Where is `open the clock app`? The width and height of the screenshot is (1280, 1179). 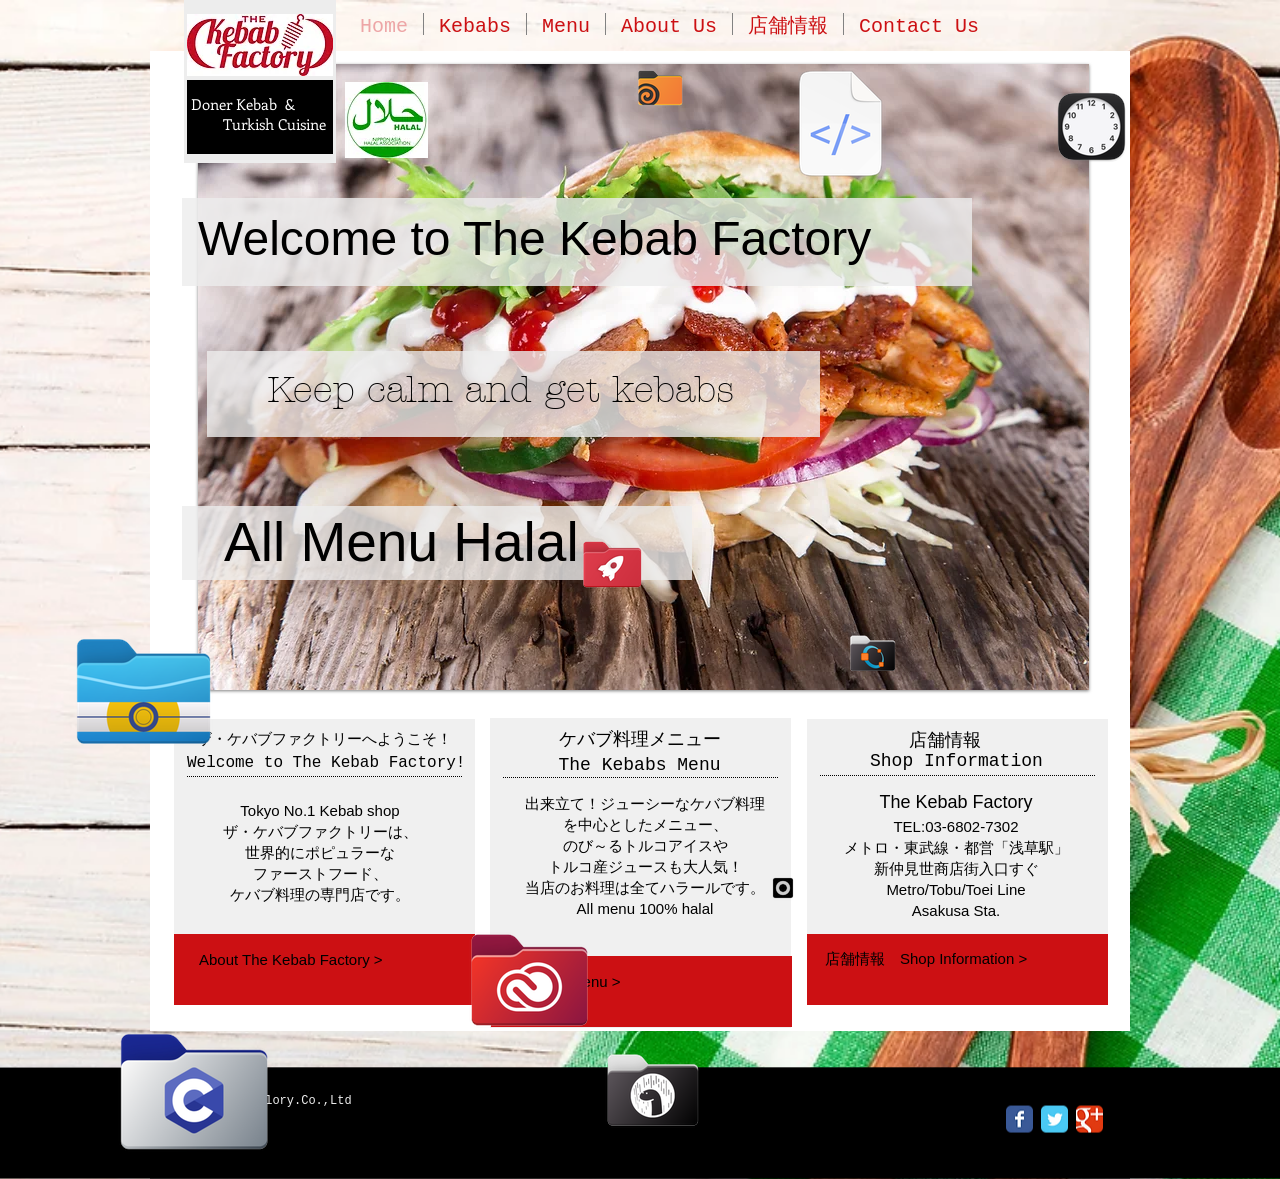
open the clock app is located at coordinates (1091, 126).